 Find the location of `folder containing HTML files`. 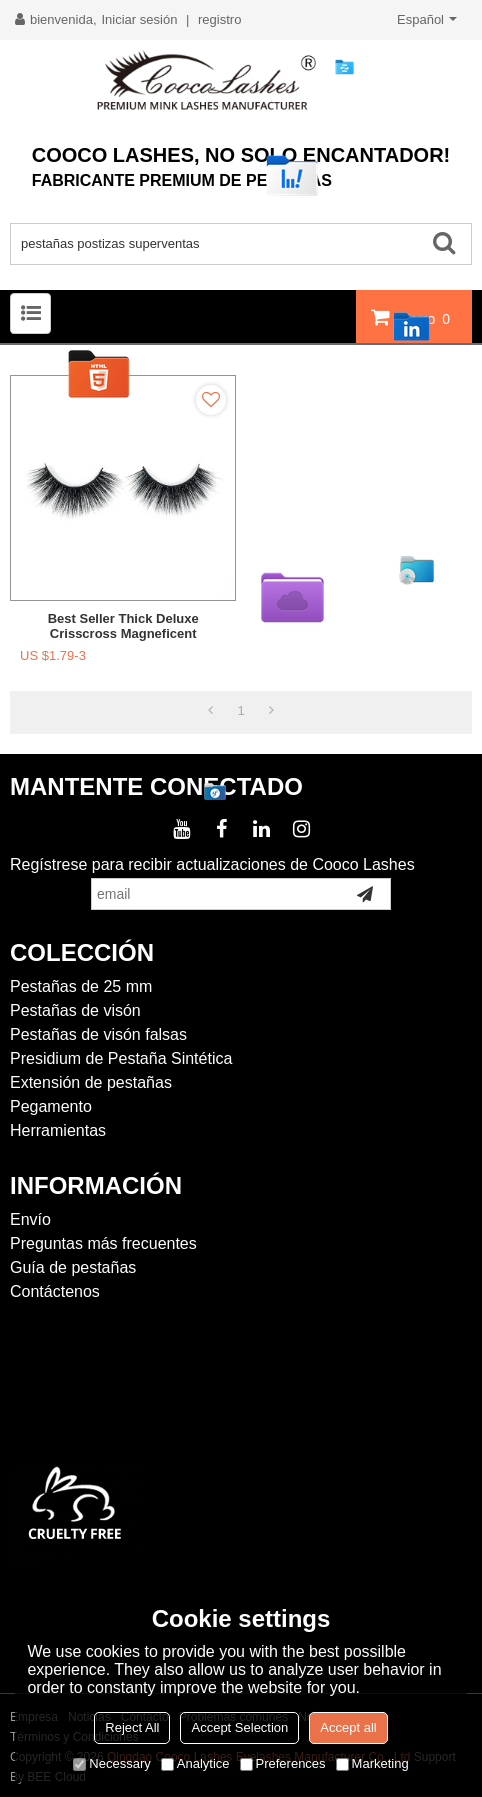

folder containing HTML files is located at coordinates (98, 375).